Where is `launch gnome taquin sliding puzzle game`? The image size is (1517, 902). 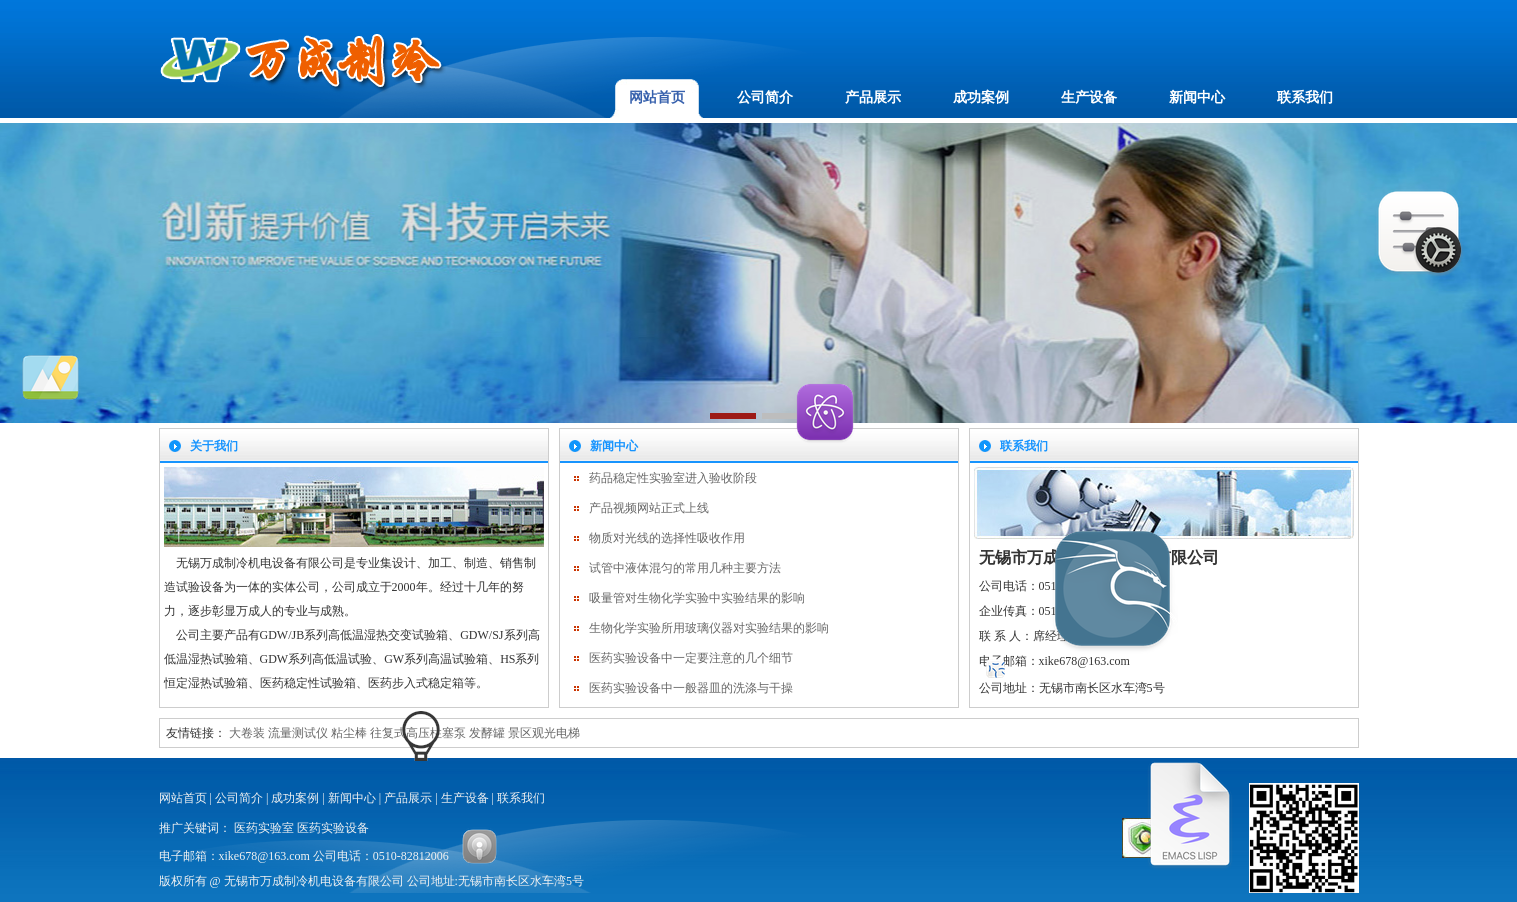
launch gnome taquin sliding puzzle game is located at coordinates (995, 668).